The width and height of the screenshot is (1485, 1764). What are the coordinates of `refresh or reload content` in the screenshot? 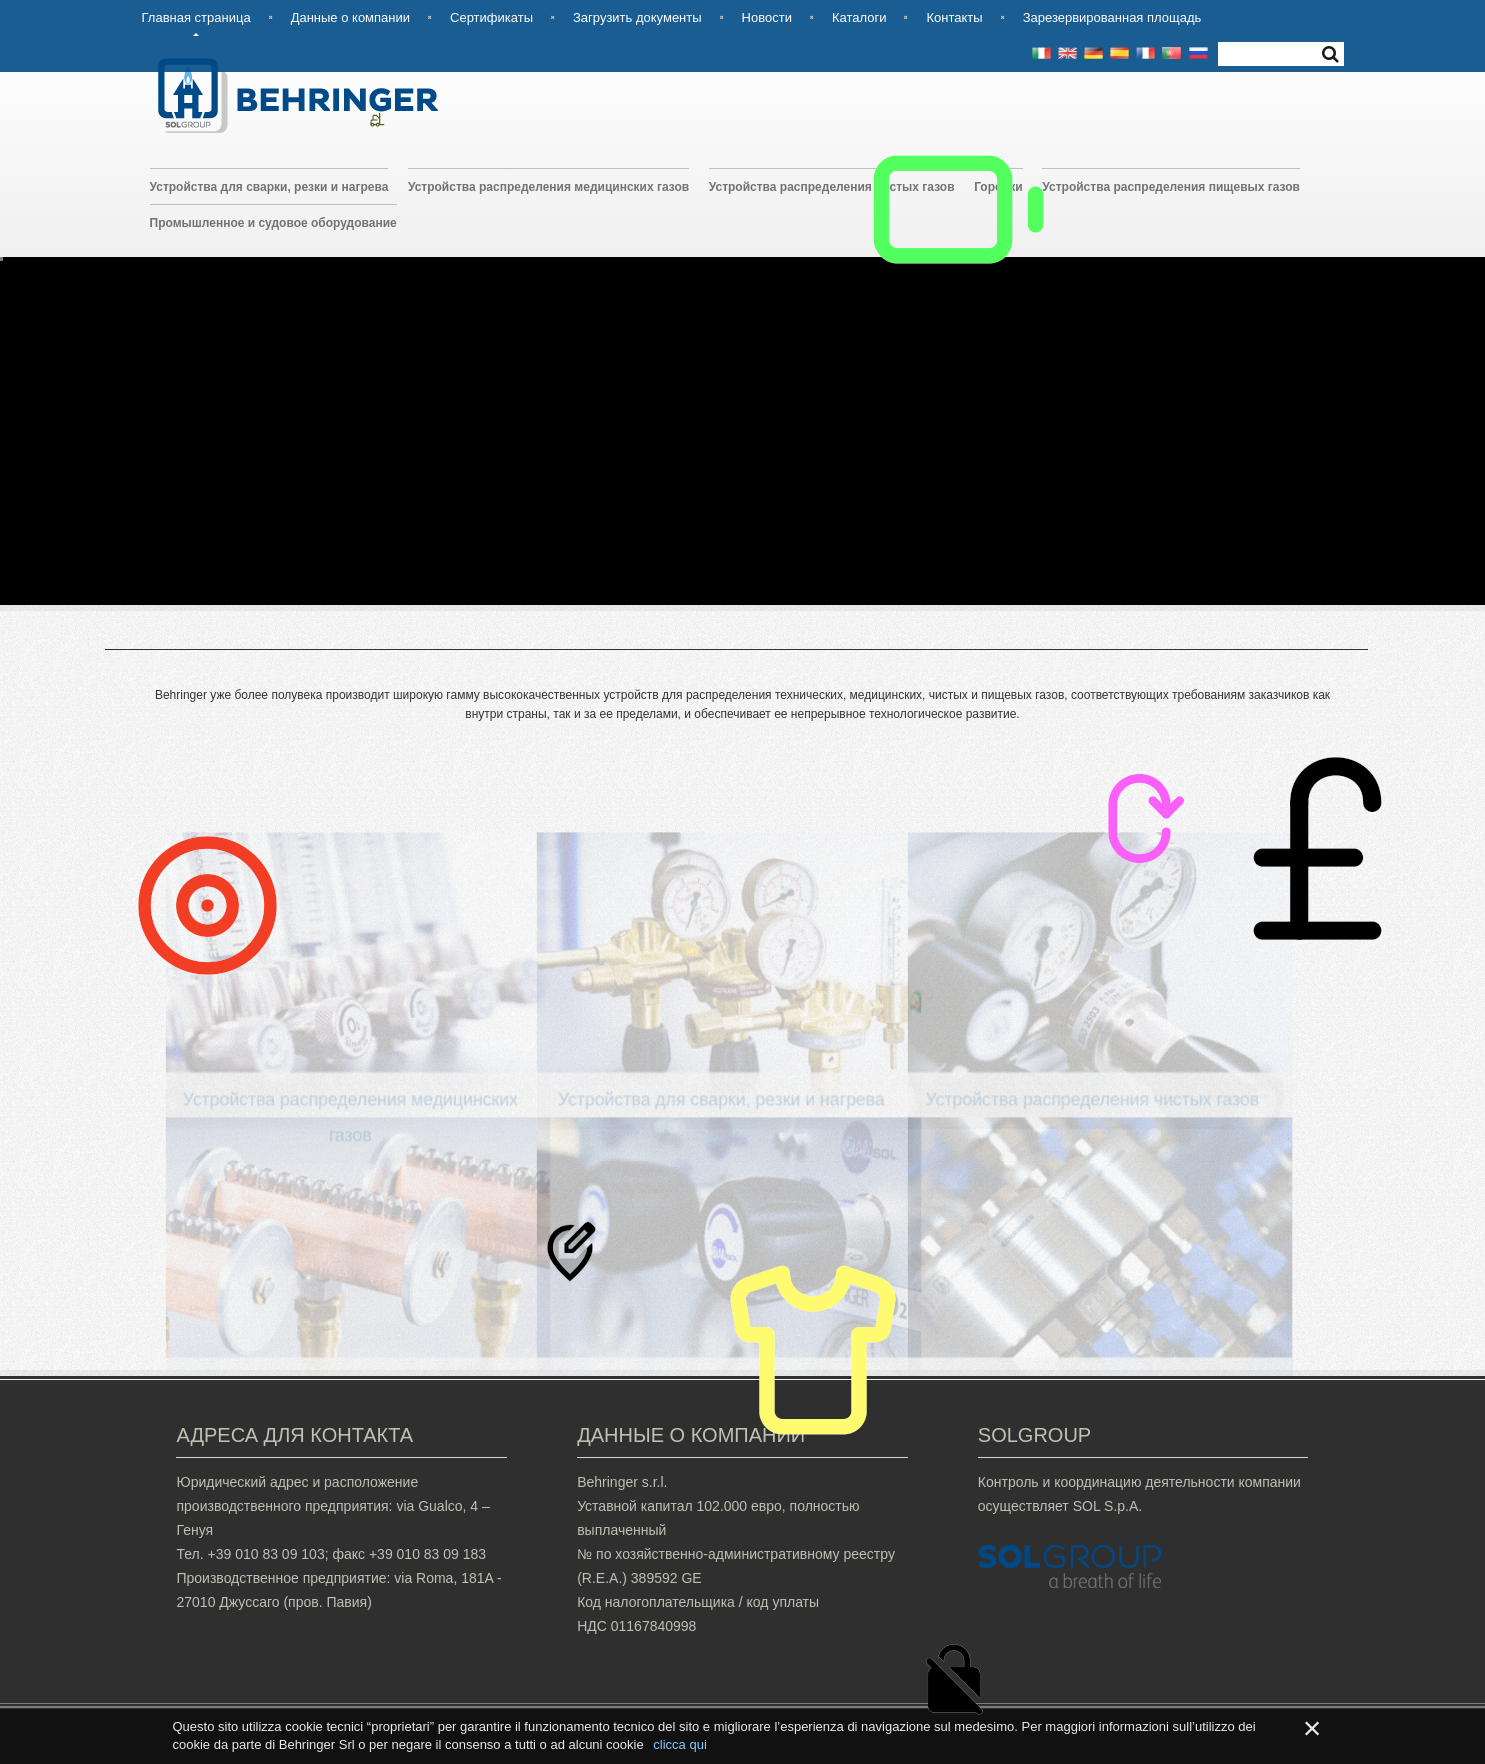 It's located at (1139, 818).